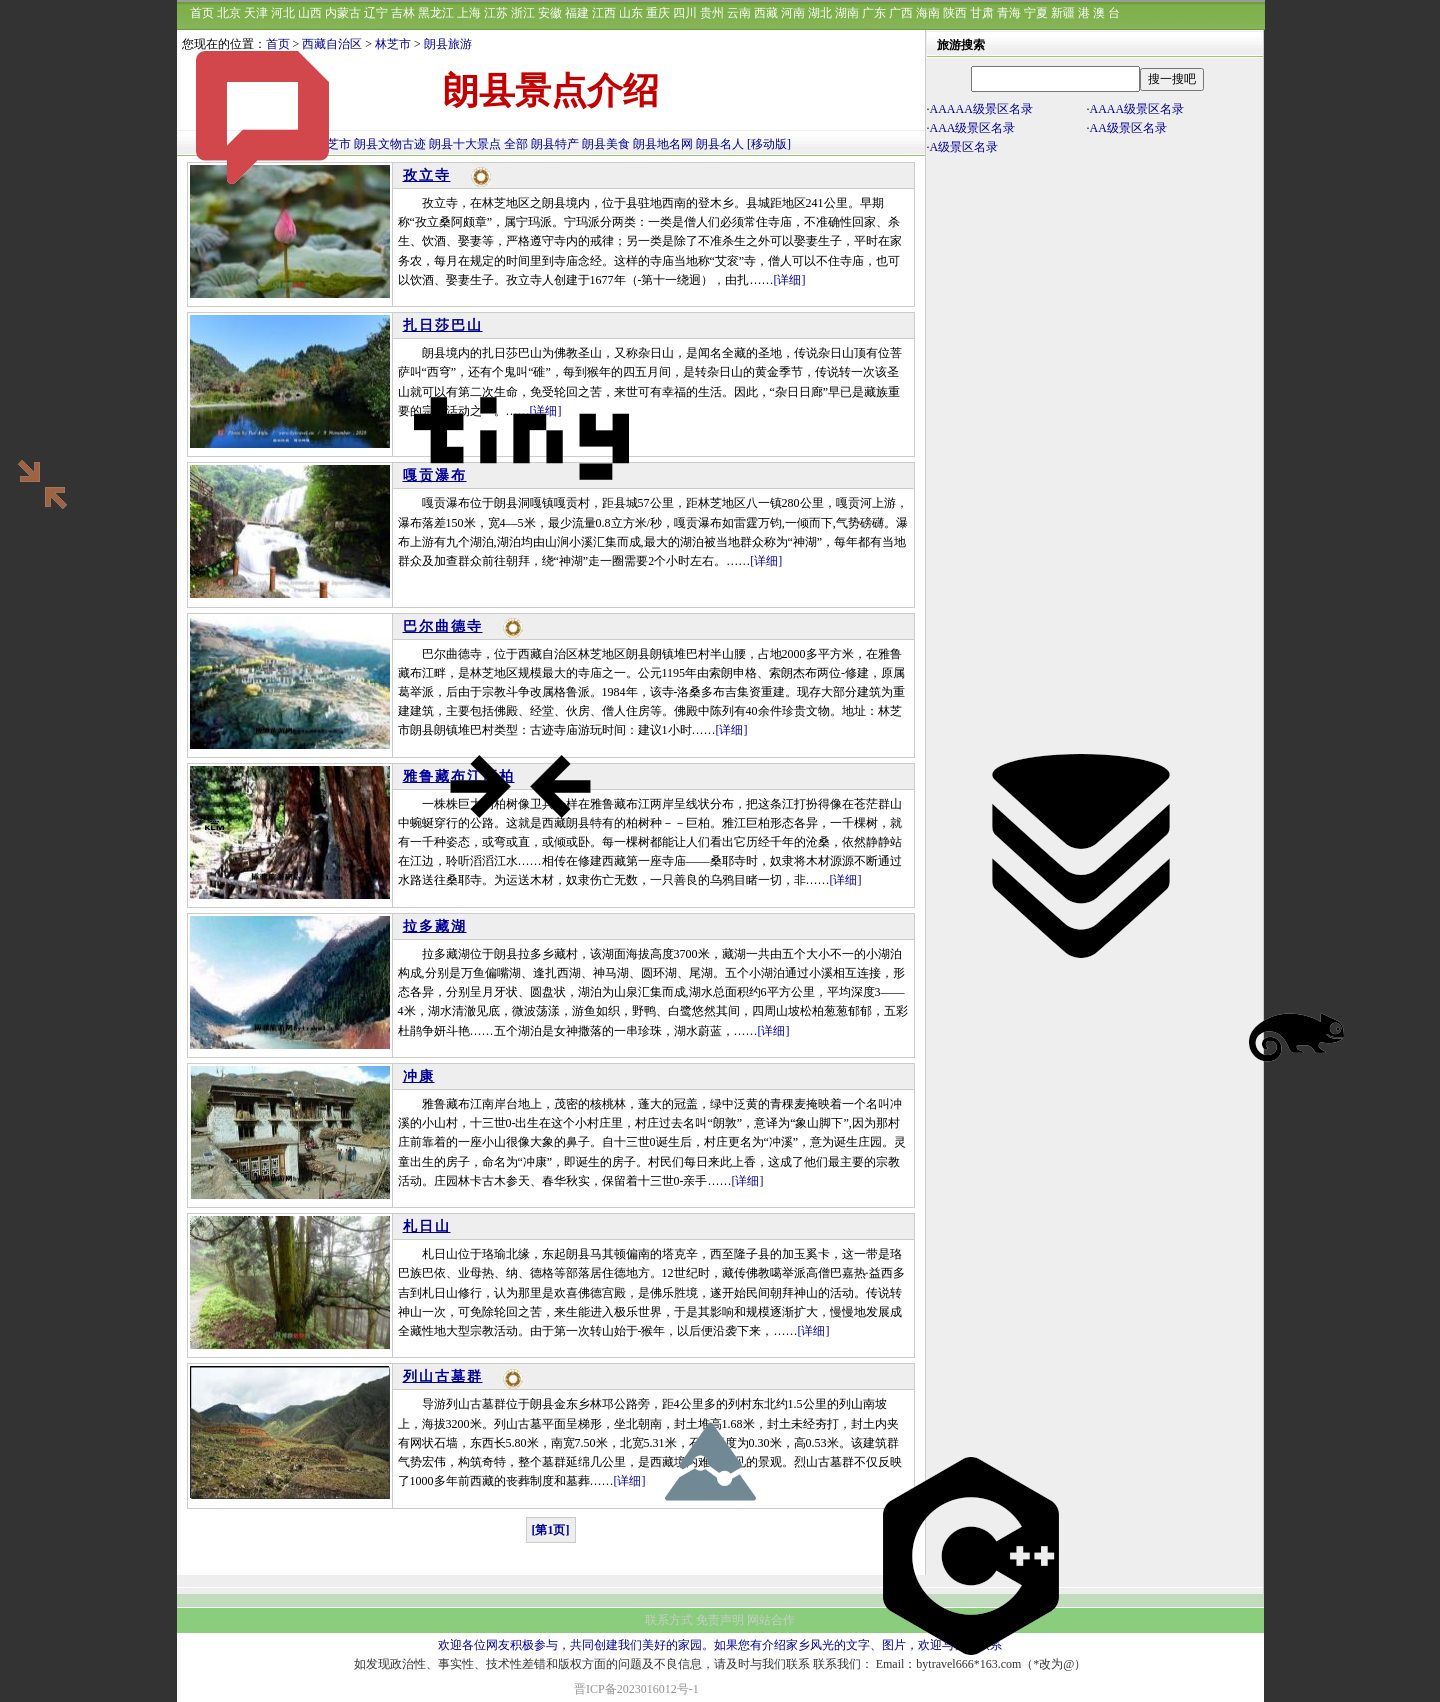 This screenshot has width=1440, height=1702. Describe the element at coordinates (1296, 1037) in the screenshot. I see `SUSE Linux brand logo` at that location.